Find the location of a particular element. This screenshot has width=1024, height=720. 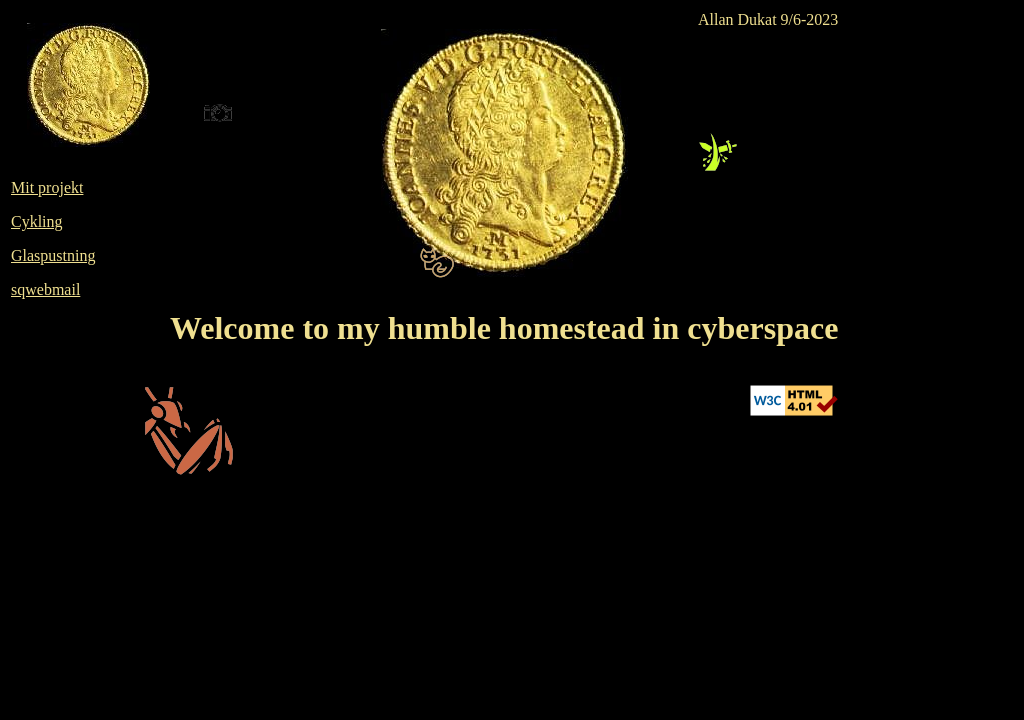

indicates insect or bug-type creature in game is located at coordinates (189, 431).